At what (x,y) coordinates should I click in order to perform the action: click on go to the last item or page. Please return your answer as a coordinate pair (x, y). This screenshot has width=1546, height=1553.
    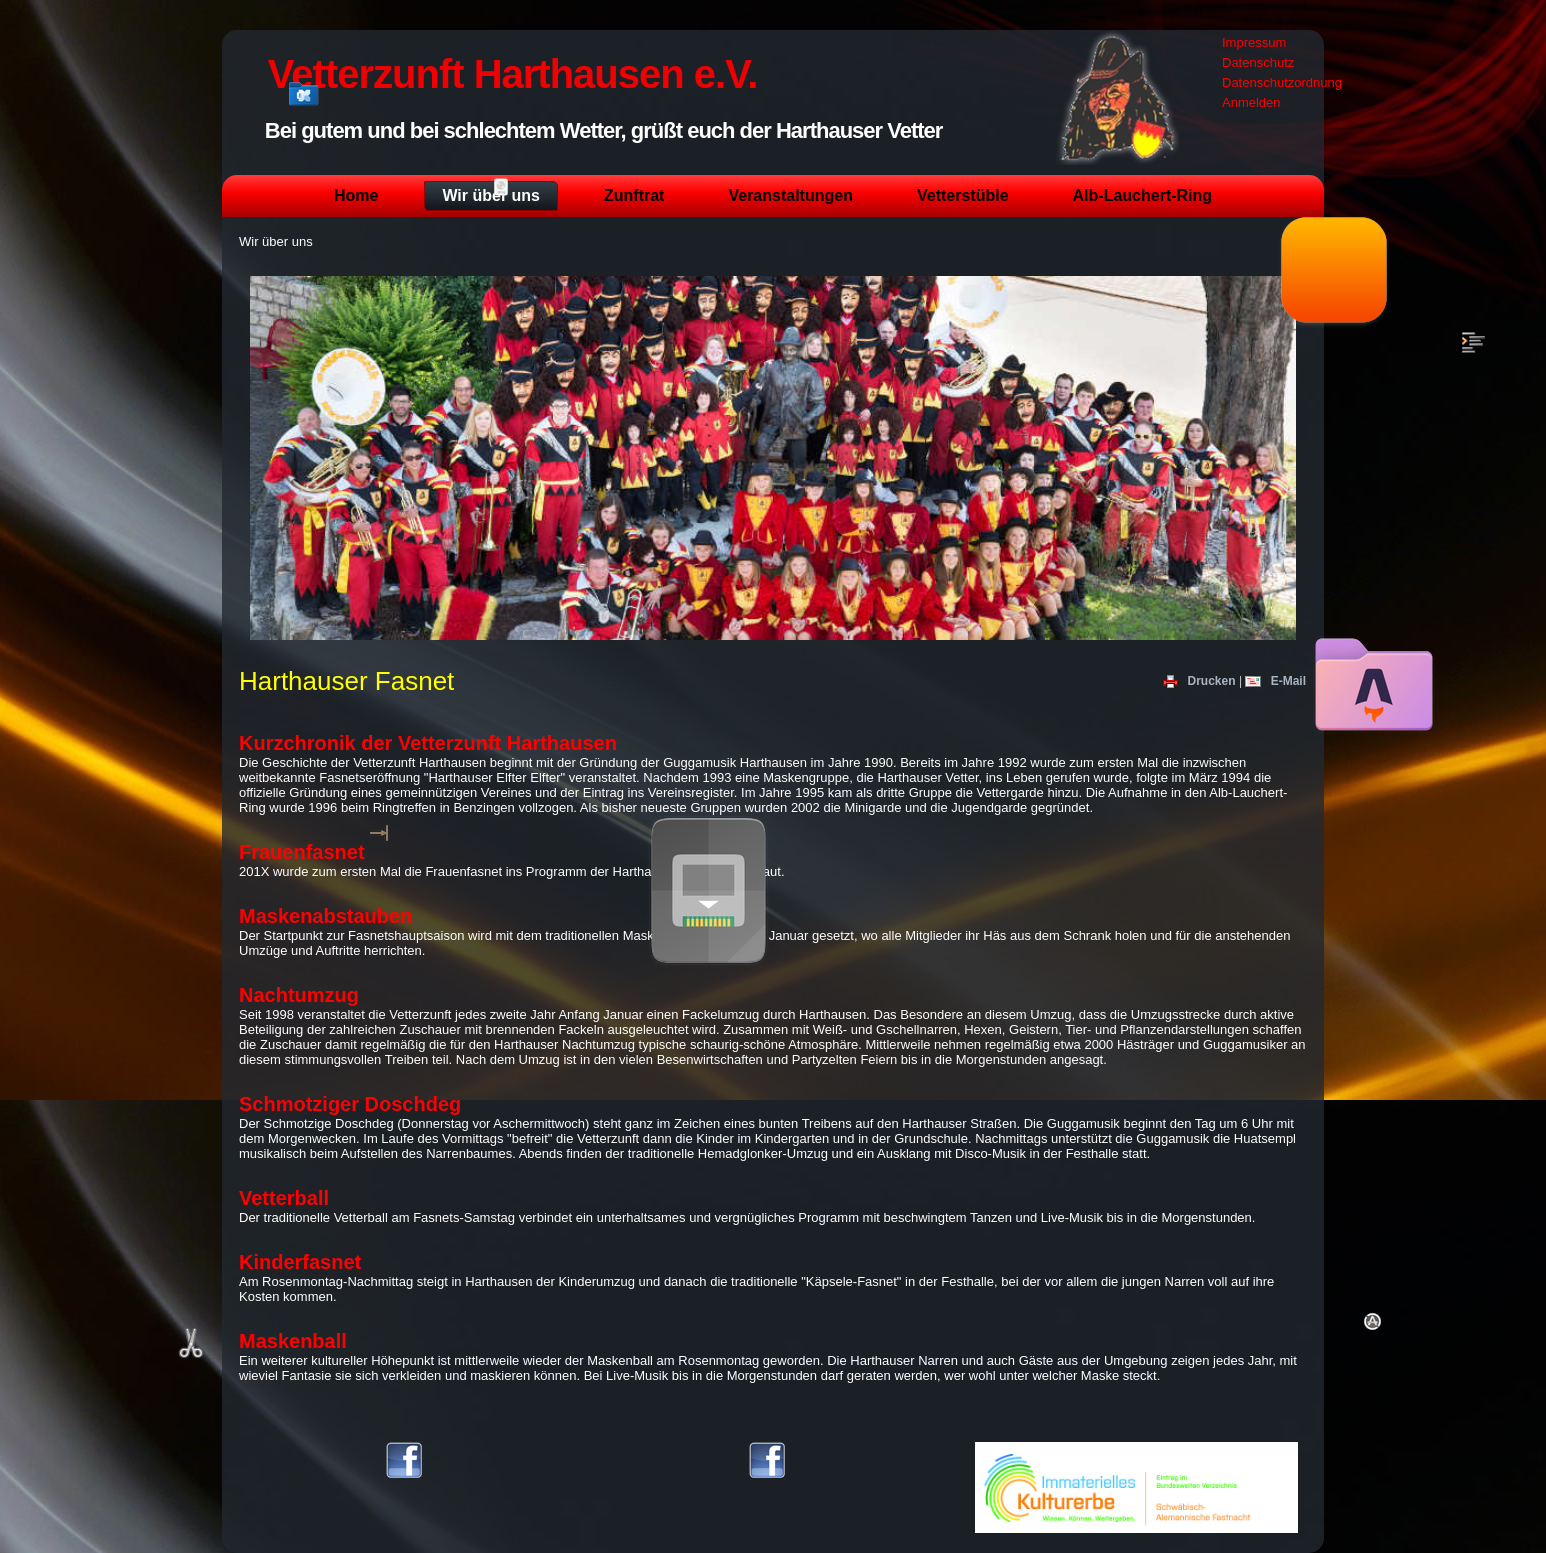
    Looking at the image, I should click on (379, 833).